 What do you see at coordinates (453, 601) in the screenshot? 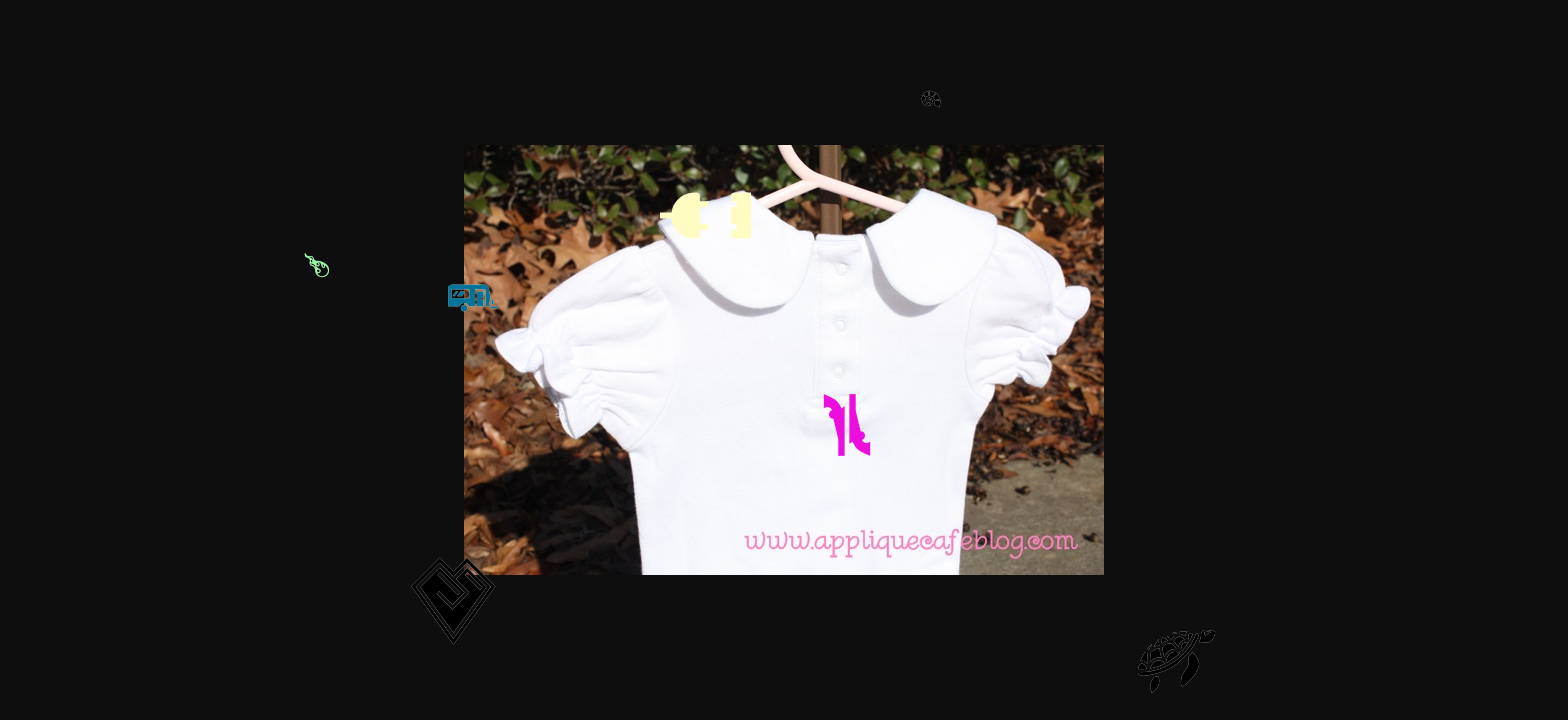
I see `indicates a rare or valuable in-game resource` at bounding box center [453, 601].